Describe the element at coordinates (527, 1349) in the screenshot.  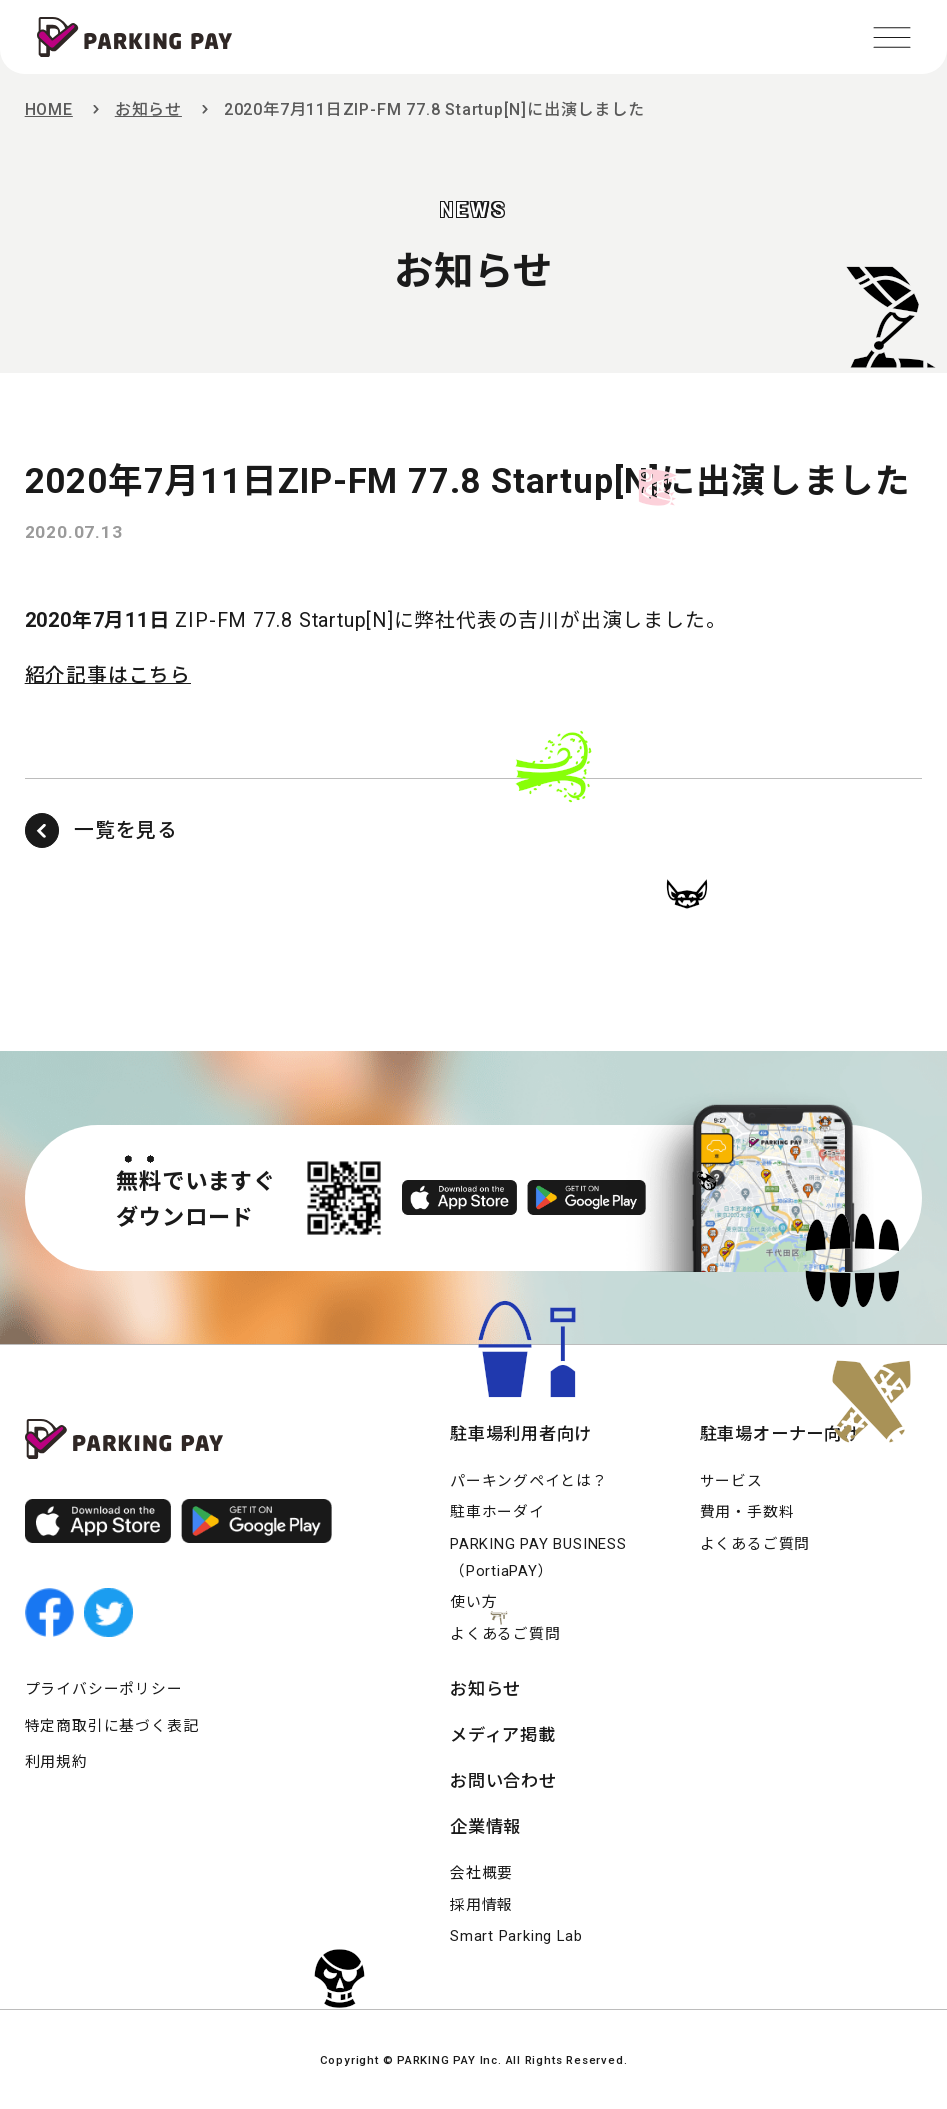
I see `access beach or vacation-themed content` at that location.